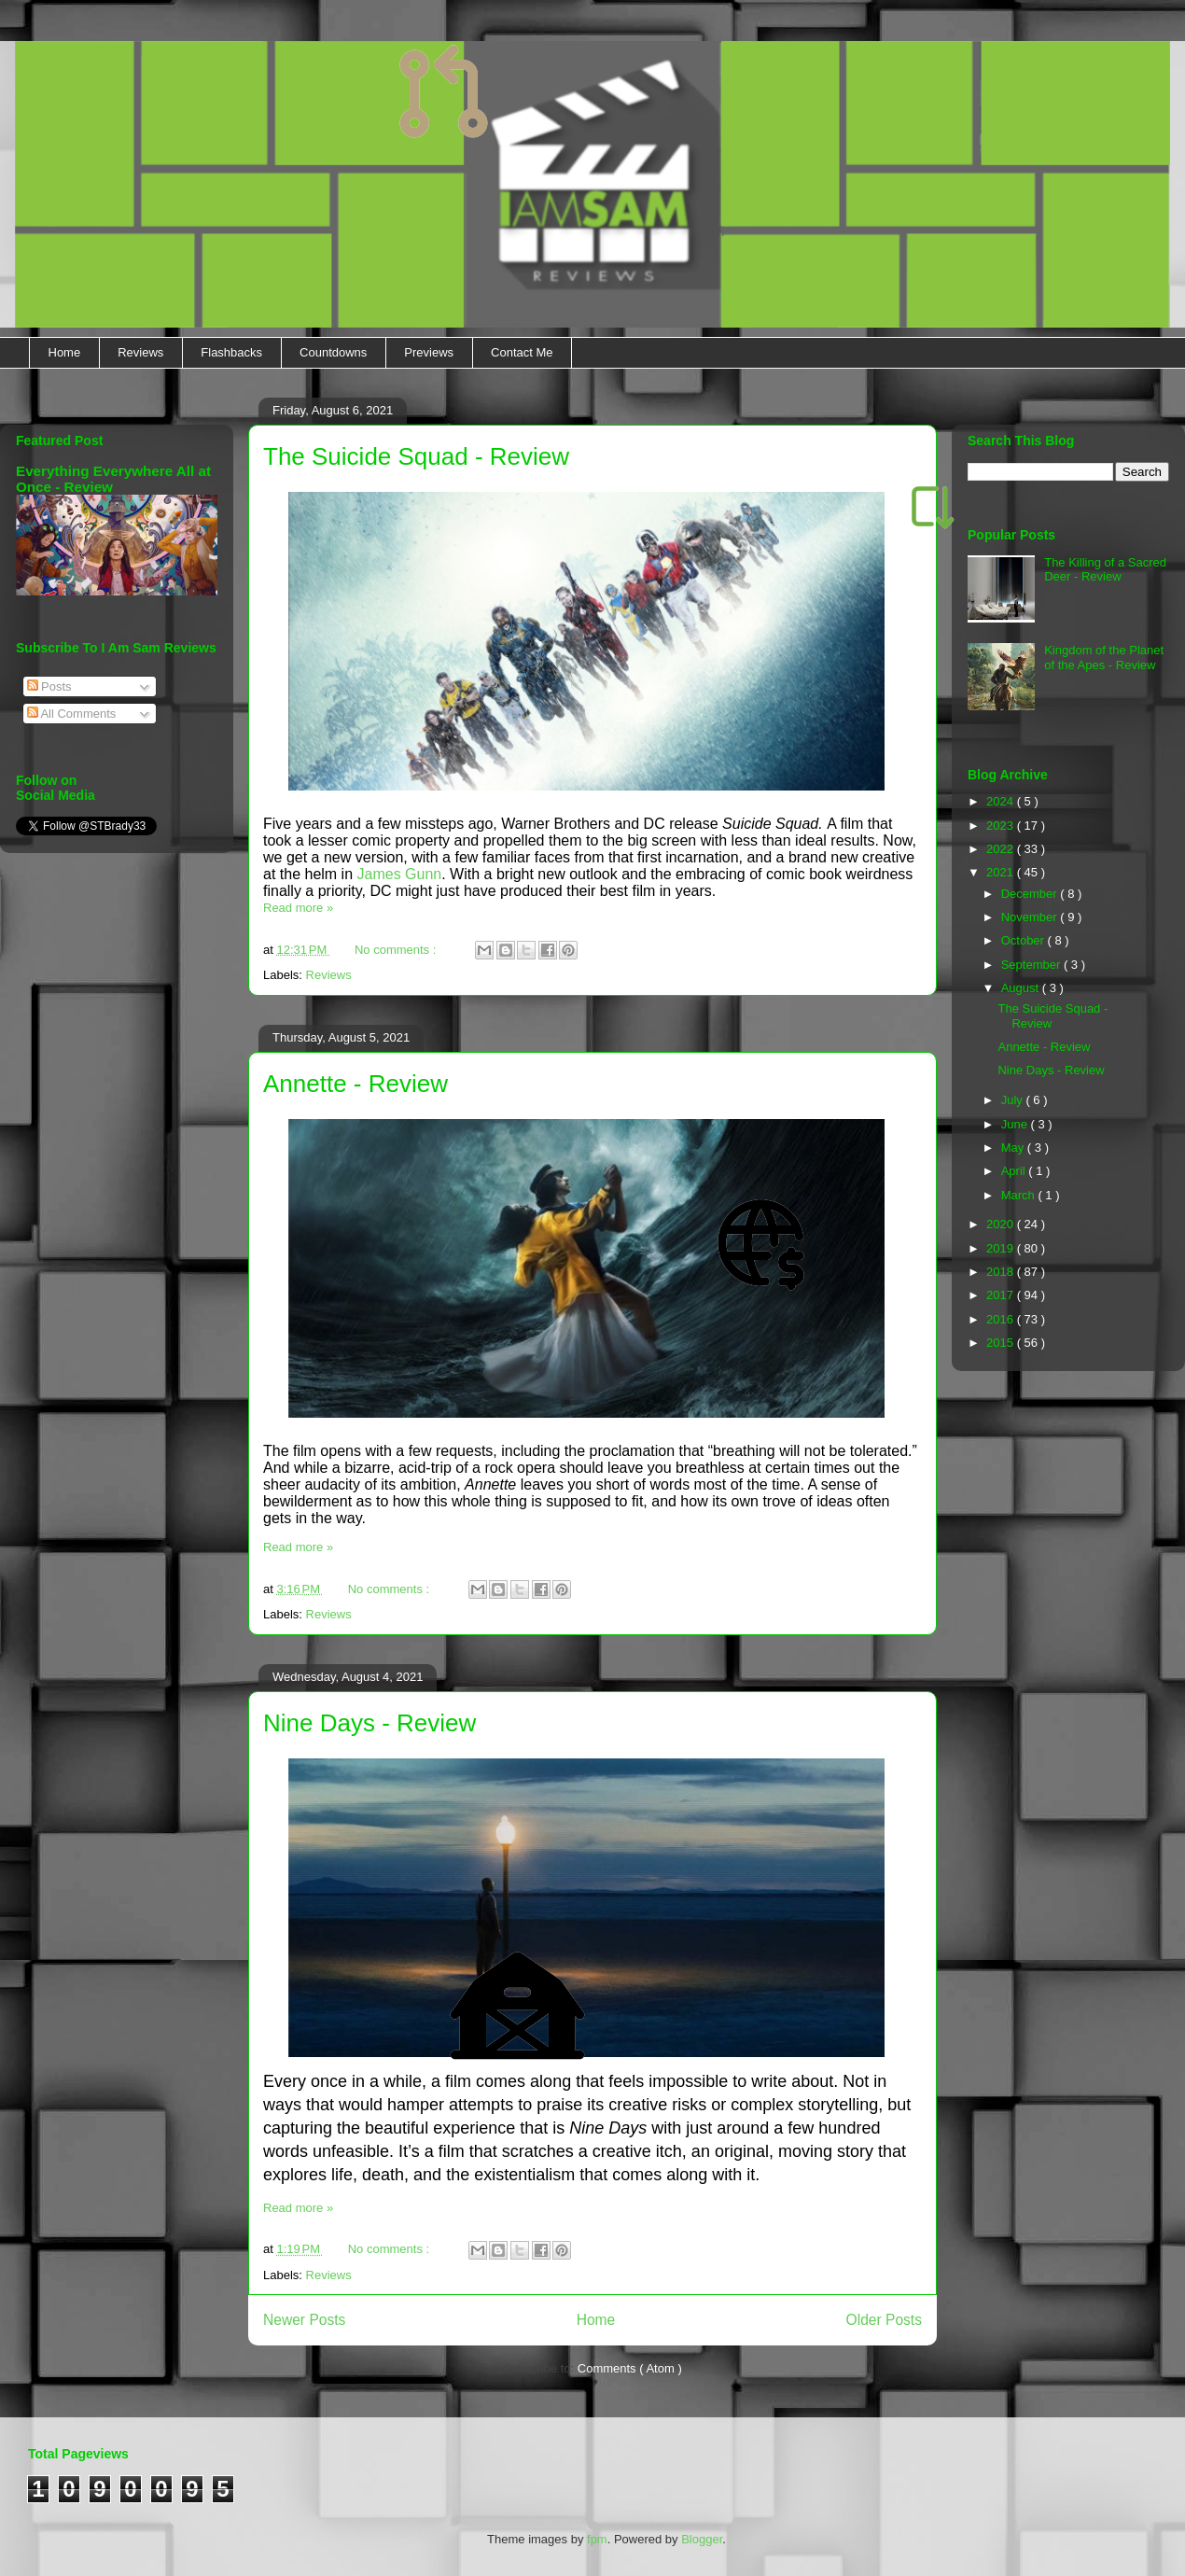 The width and height of the screenshot is (1185, 2576). Describe the element at coordinates (517, 2014) in the screenshot. I see `access farm or agricultural settings` at that location.